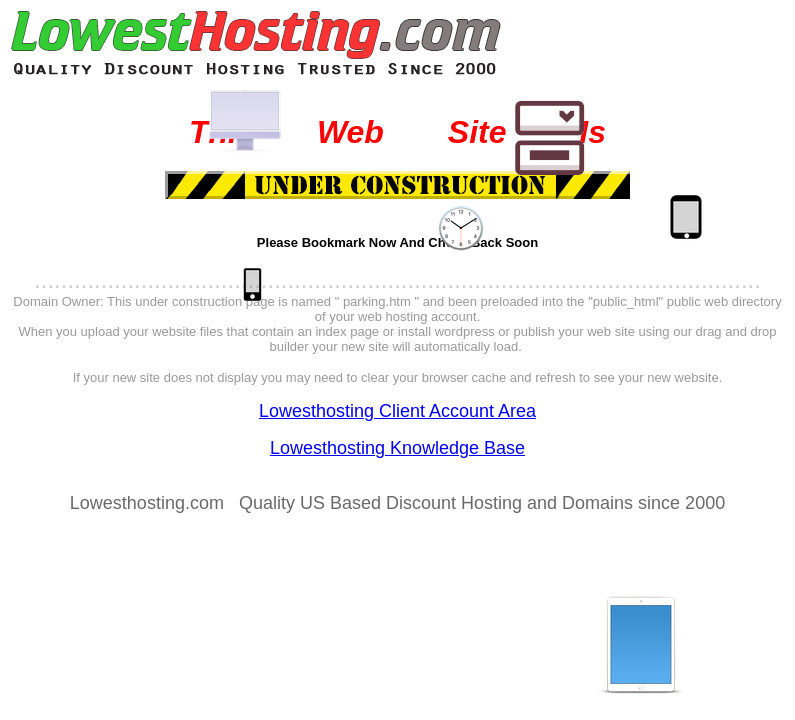 The height and width of the screenshot is (720, 795). Describe the element at coordinates (549, 135) in the screenshot. I see `gtk widget factory demo application` at that location.